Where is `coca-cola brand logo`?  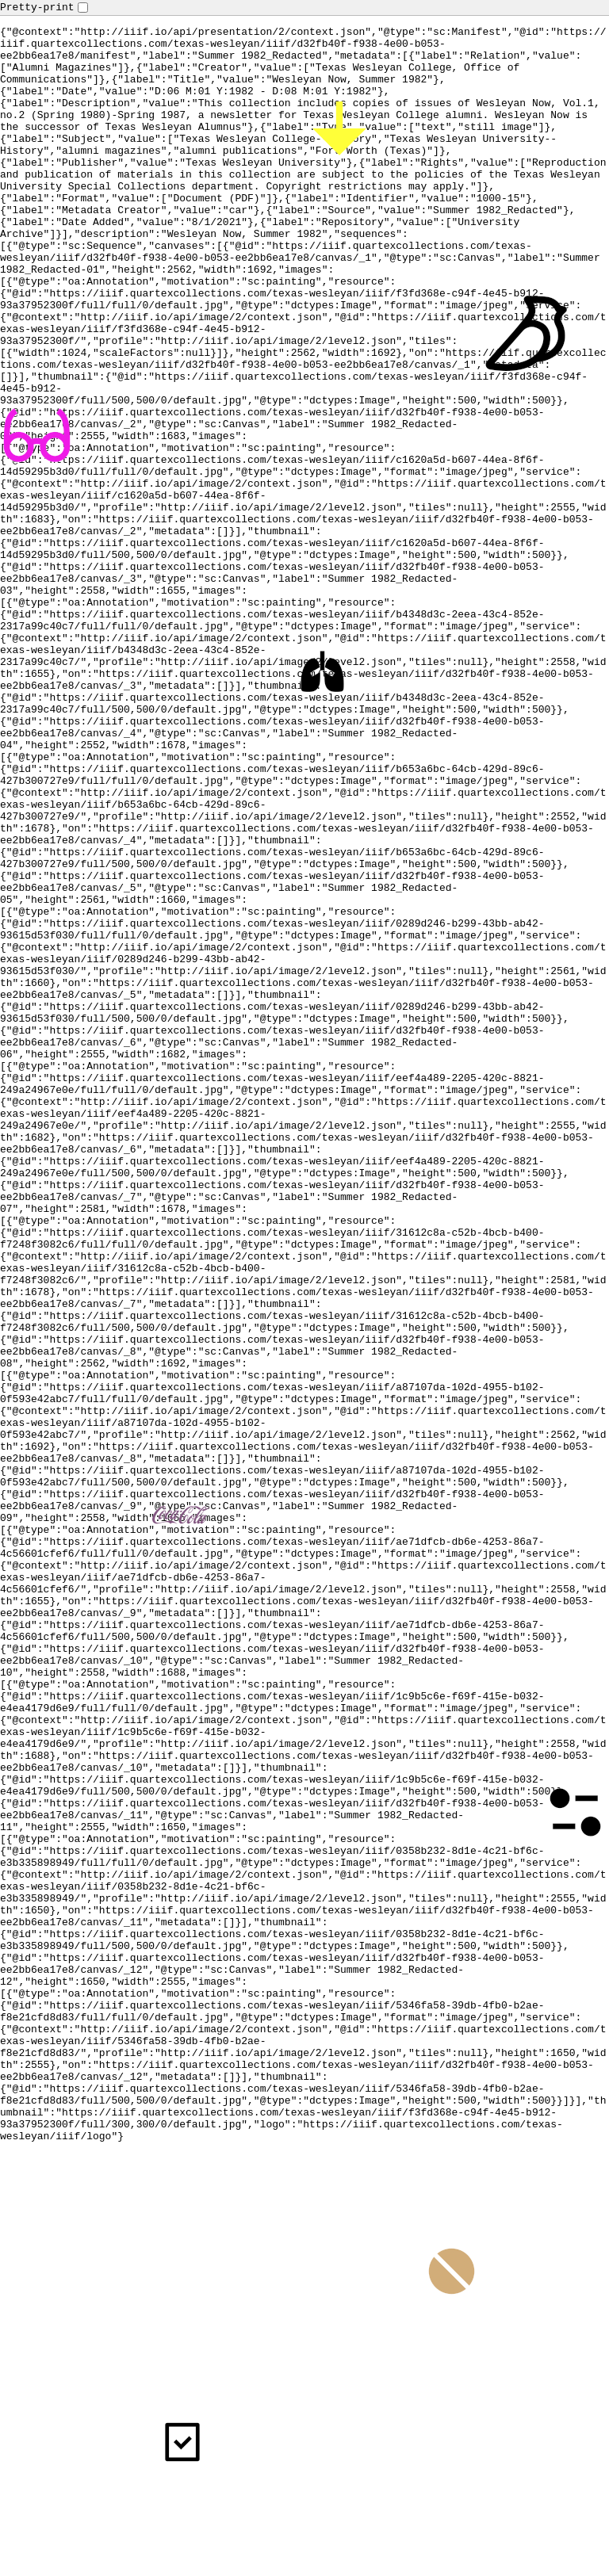 coca-cola brand logo is located at coordinates (181, 1515).